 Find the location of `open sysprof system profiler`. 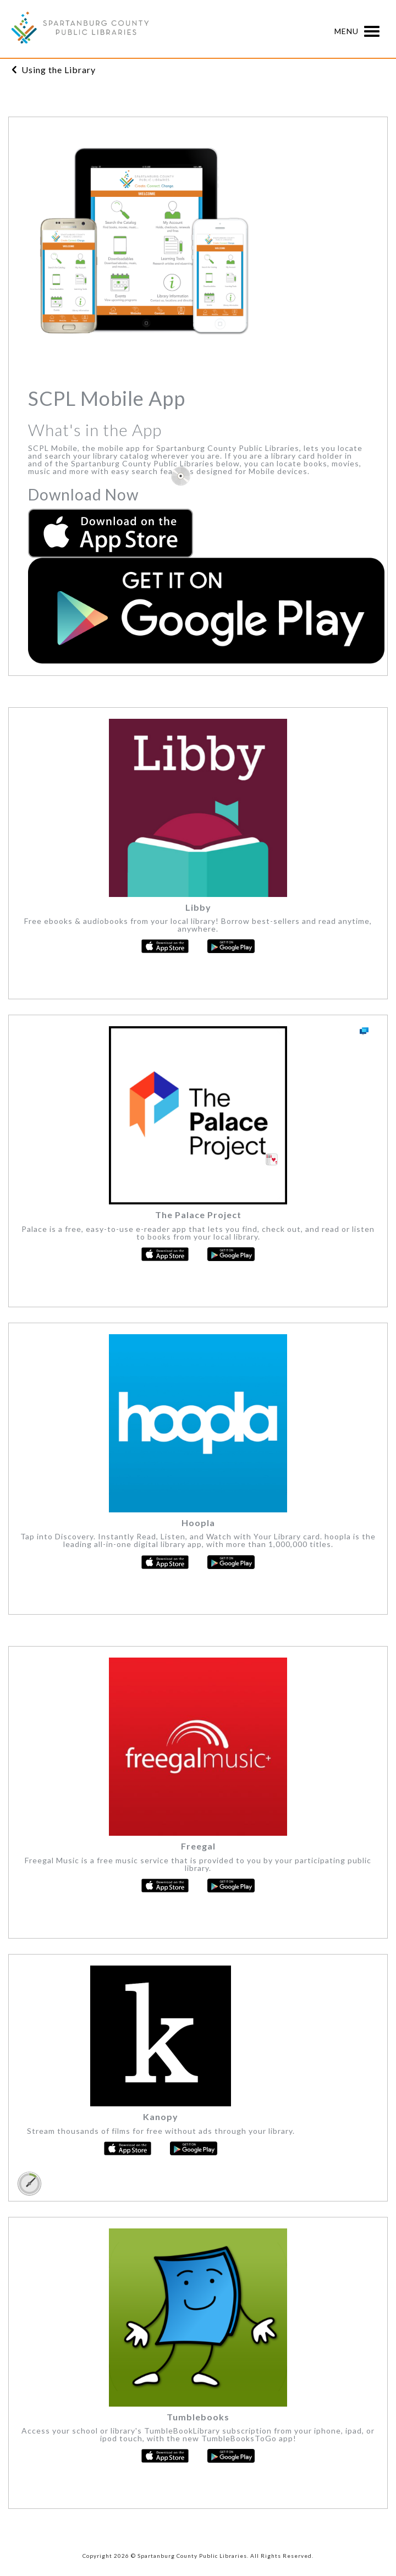

open sysprof system profiler is located at coordinates (29, 2183).